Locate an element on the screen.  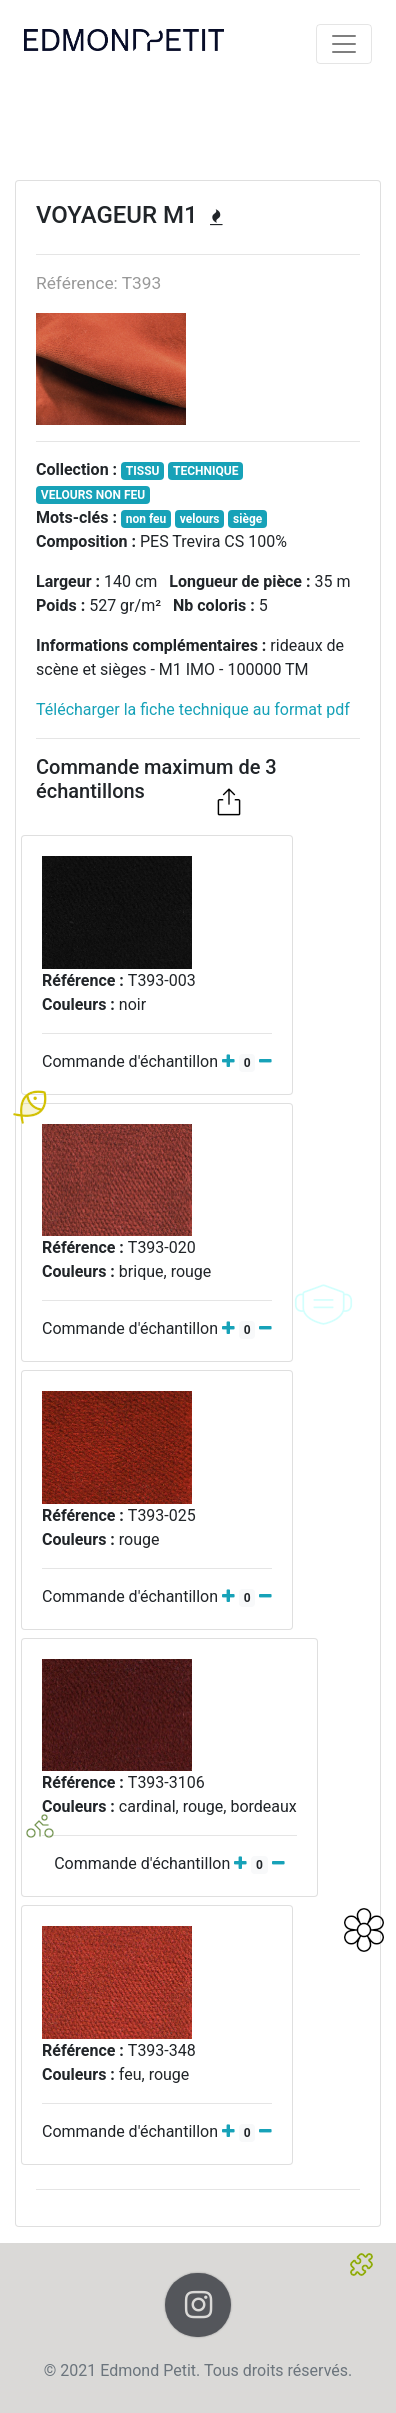
indicates mask required or health safety guidelines is located at coordinates (323, 1305).